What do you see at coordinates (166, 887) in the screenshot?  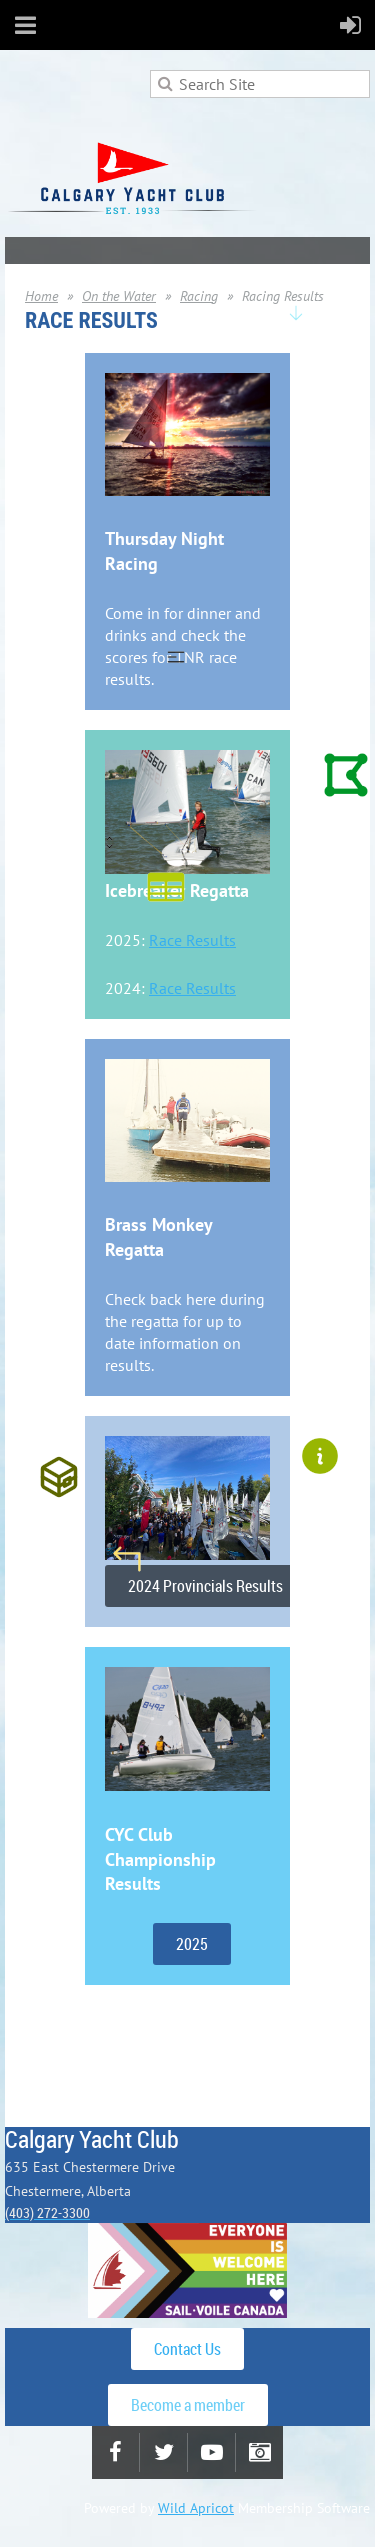 I see `view data in table format` at bounding box center [166, 887].